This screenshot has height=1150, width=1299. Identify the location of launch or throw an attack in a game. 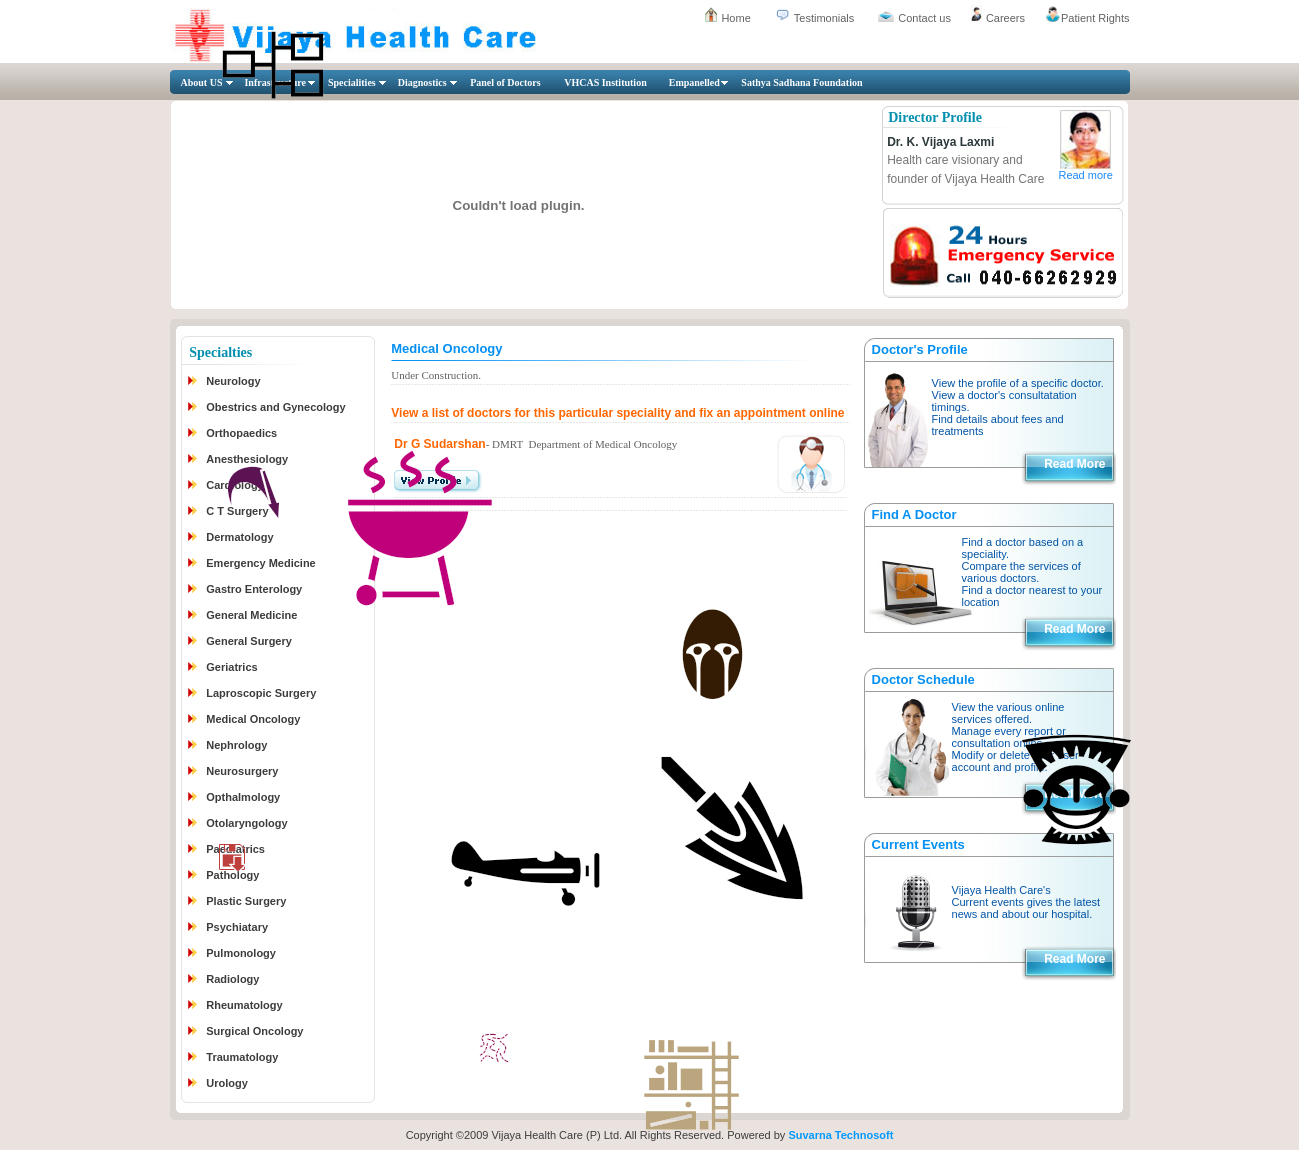
(253, 492).